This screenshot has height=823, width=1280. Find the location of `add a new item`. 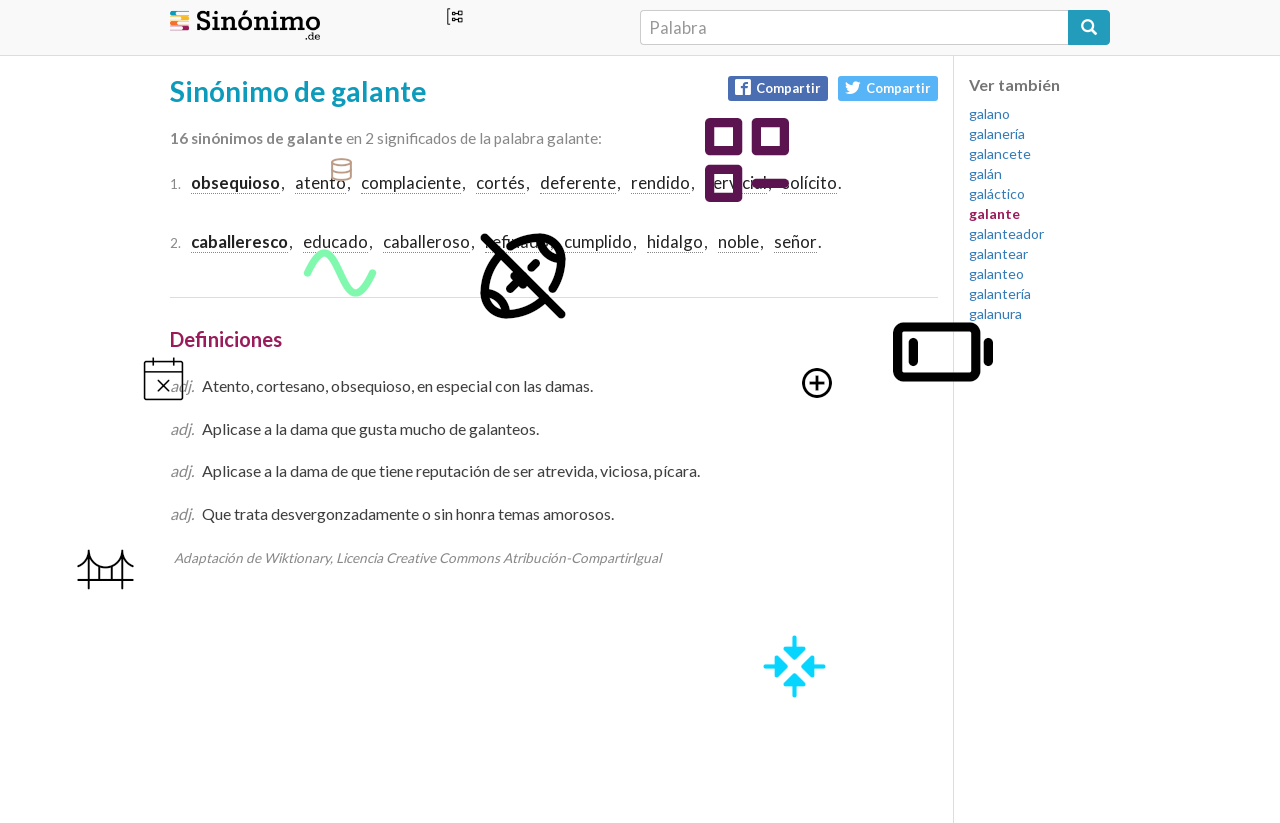

add a new item is located at coordinates (817, 383).